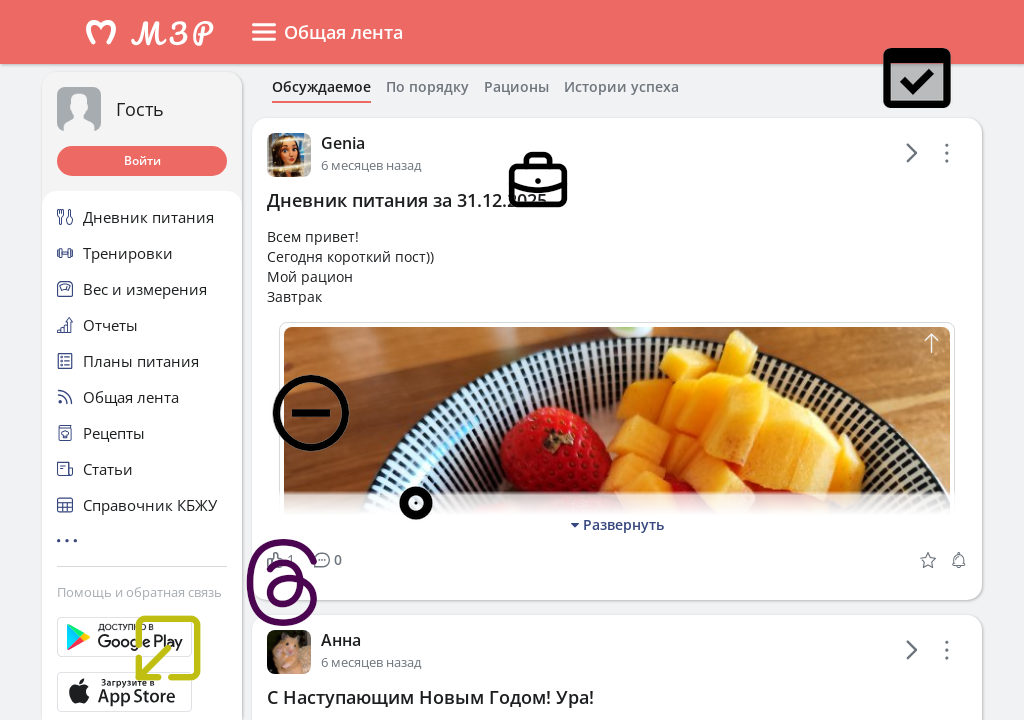 This screenshot has width=1024, height=720. Describe the element at coordinates (283, 582) in the screenshot. I see `open the Threads app` at that location.